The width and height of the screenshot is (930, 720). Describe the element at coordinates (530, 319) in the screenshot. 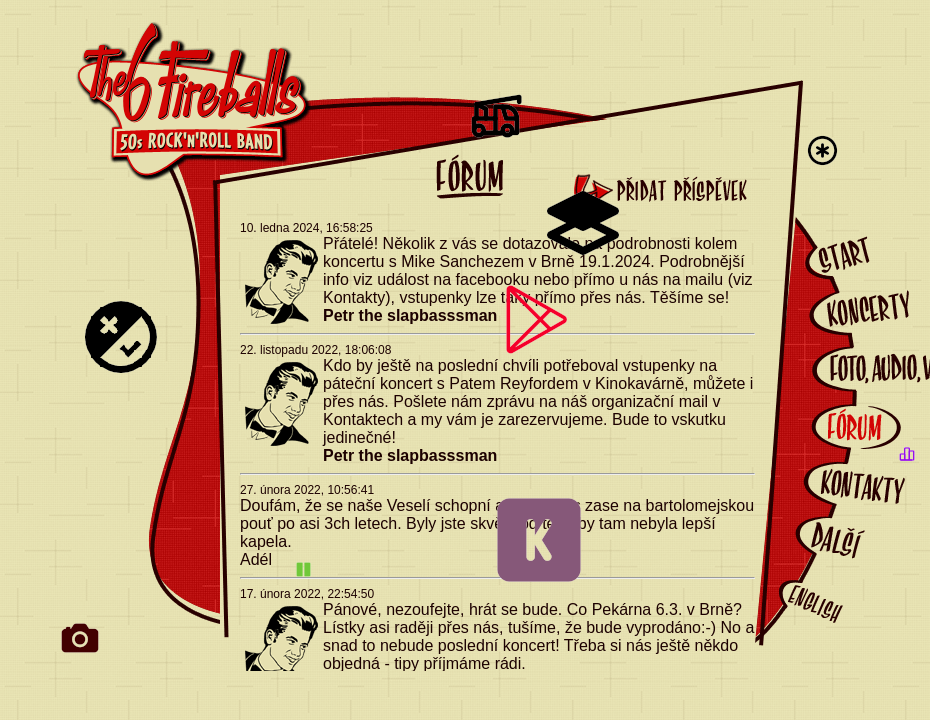

I see `open google play store` at that location.